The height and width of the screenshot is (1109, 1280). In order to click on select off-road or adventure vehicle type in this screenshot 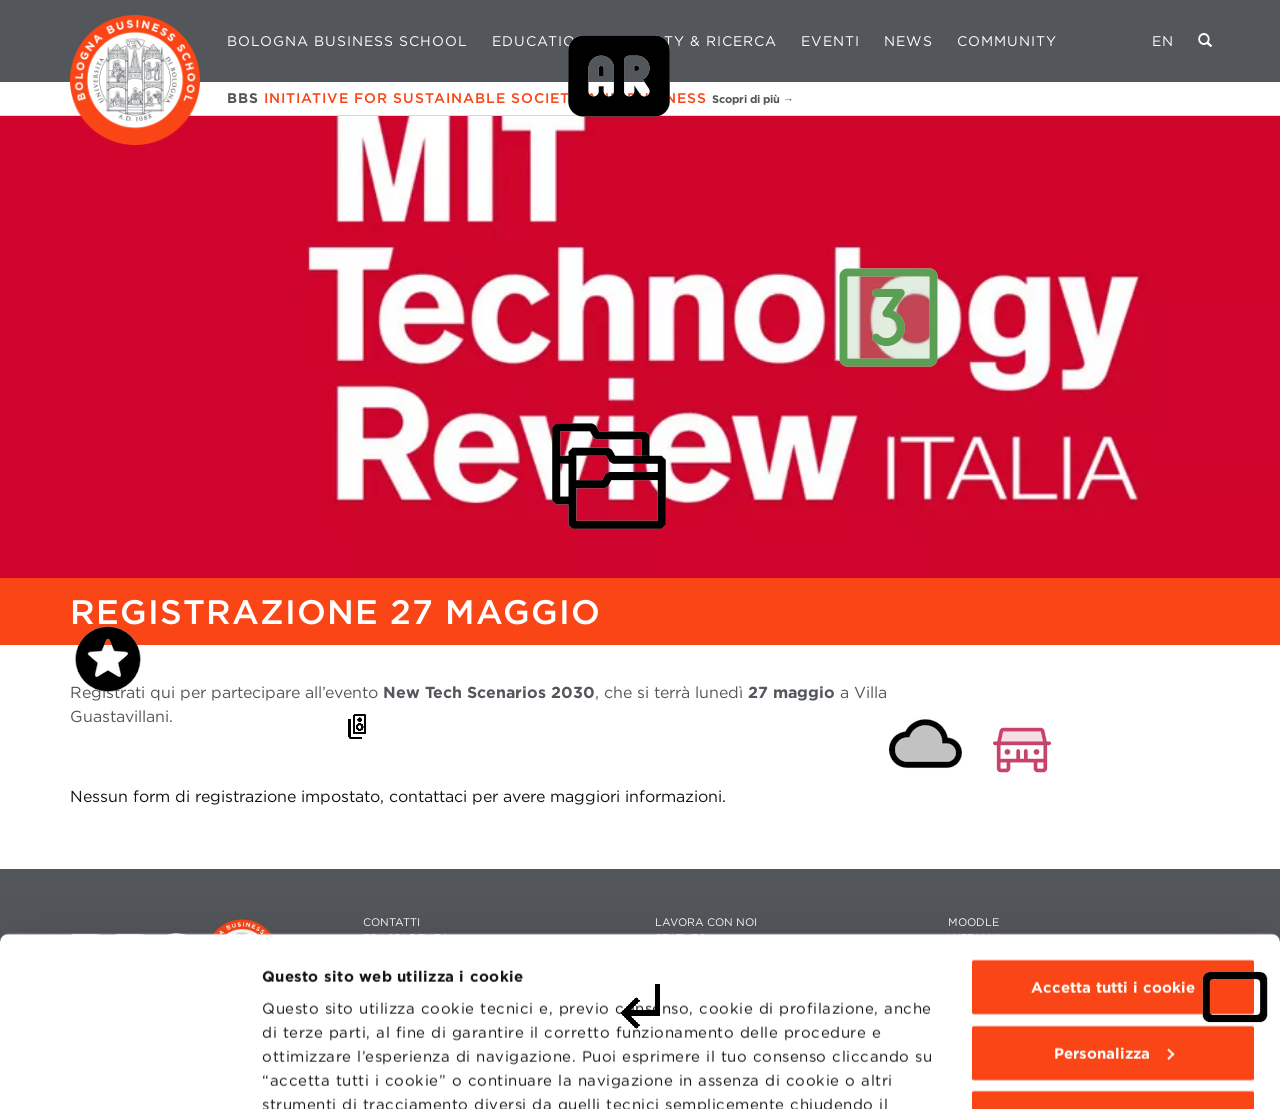, I will do `click(1022, 751)`.